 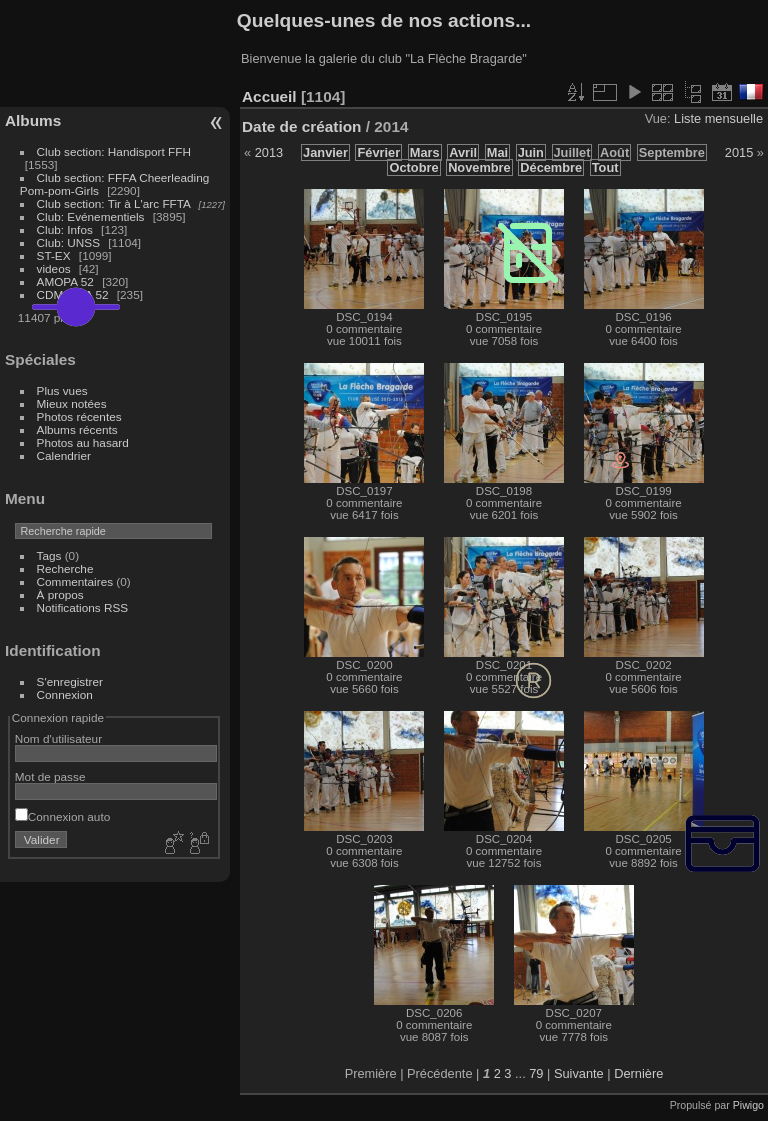 I want to click on view commit history in a git repository, so click(x=76, y=307).